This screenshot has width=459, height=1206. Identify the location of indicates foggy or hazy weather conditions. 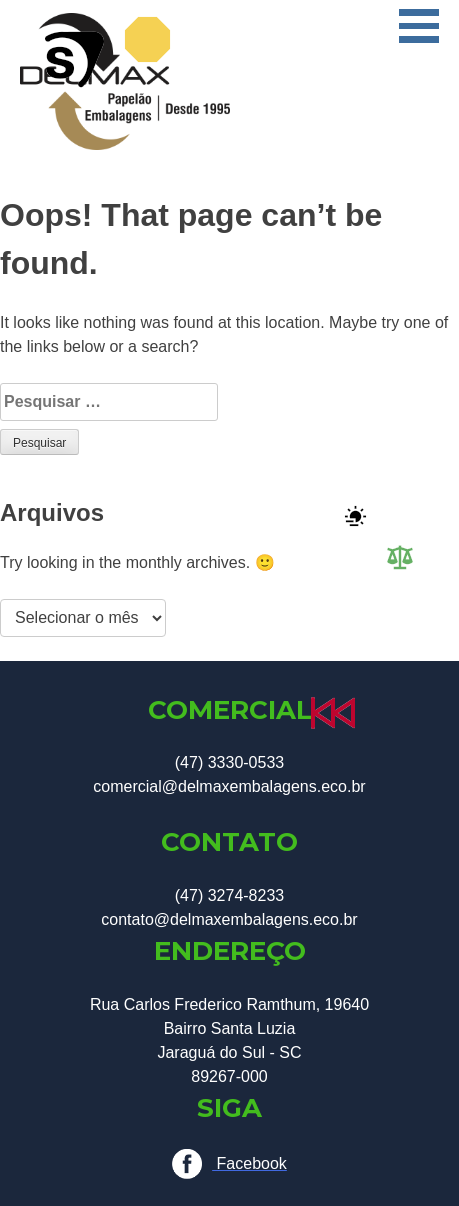
(355, 516).